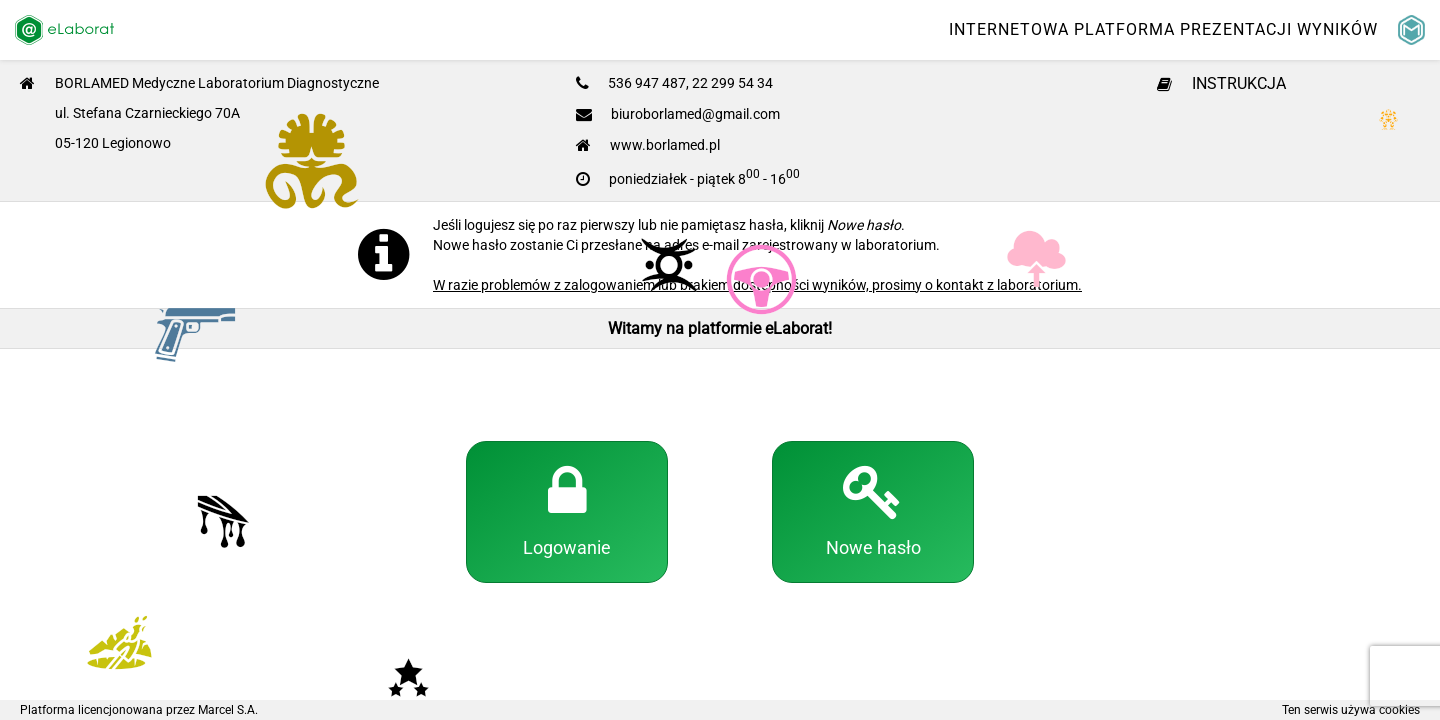  What do you see at coordinates (1388, 119) in the screenshot?
I see `access robot or mech character selection` at bounding box center [1388, 119].